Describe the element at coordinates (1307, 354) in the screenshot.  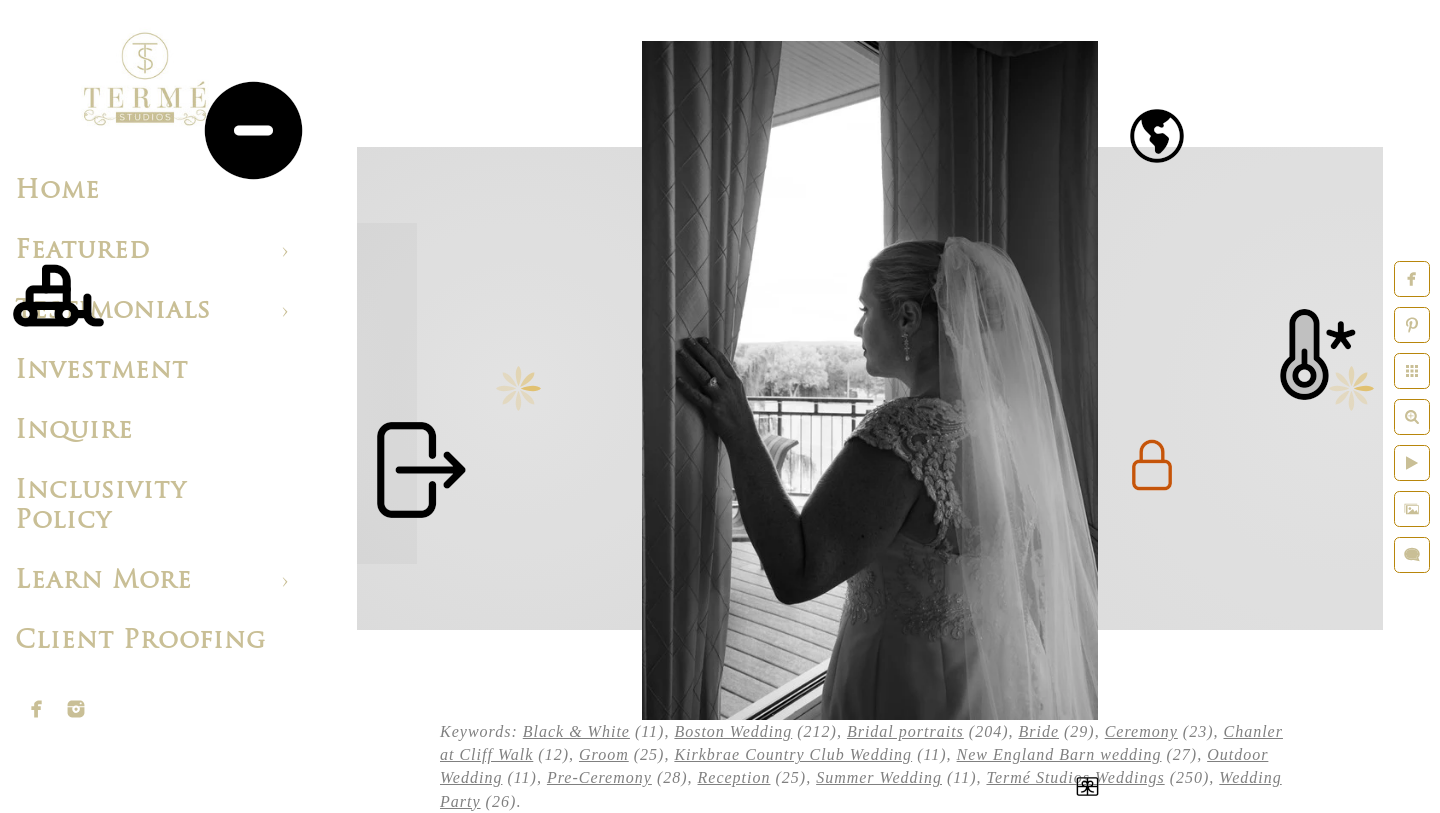
I see `indicates low temperature or cold conditions` at that location.